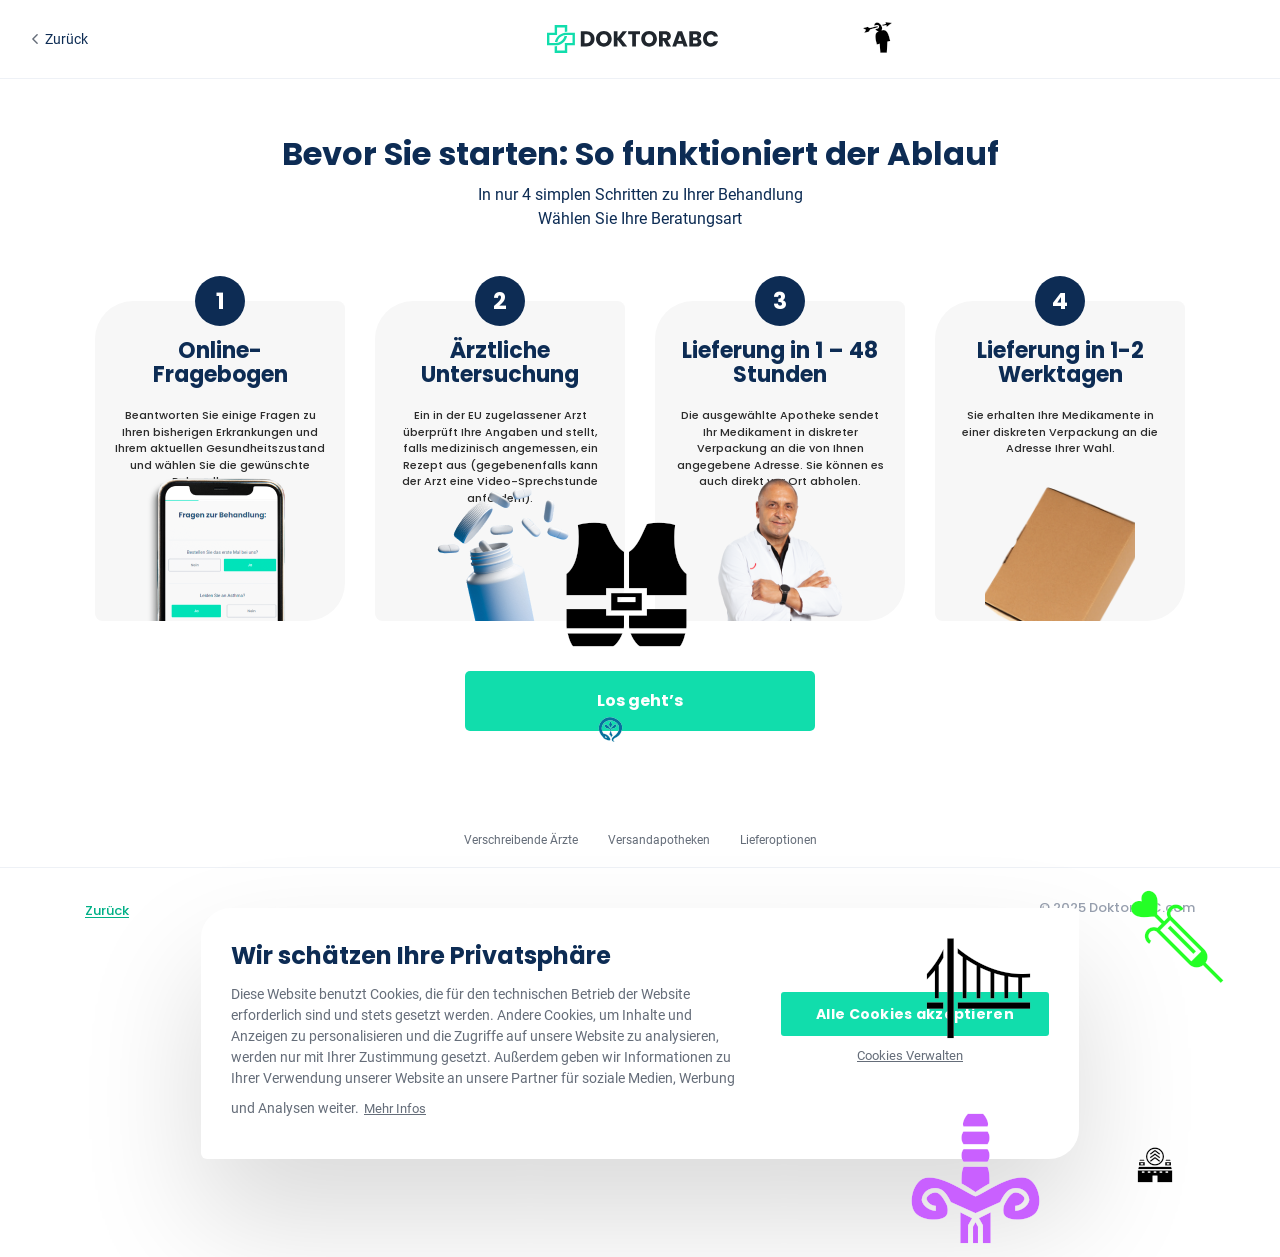 The width and height of the screenshot is (1280, 1257). Describe the element at coordinates (878, 37) in the screenshot. I see `indicates a critical hit or headshot in gameplay` at that location.